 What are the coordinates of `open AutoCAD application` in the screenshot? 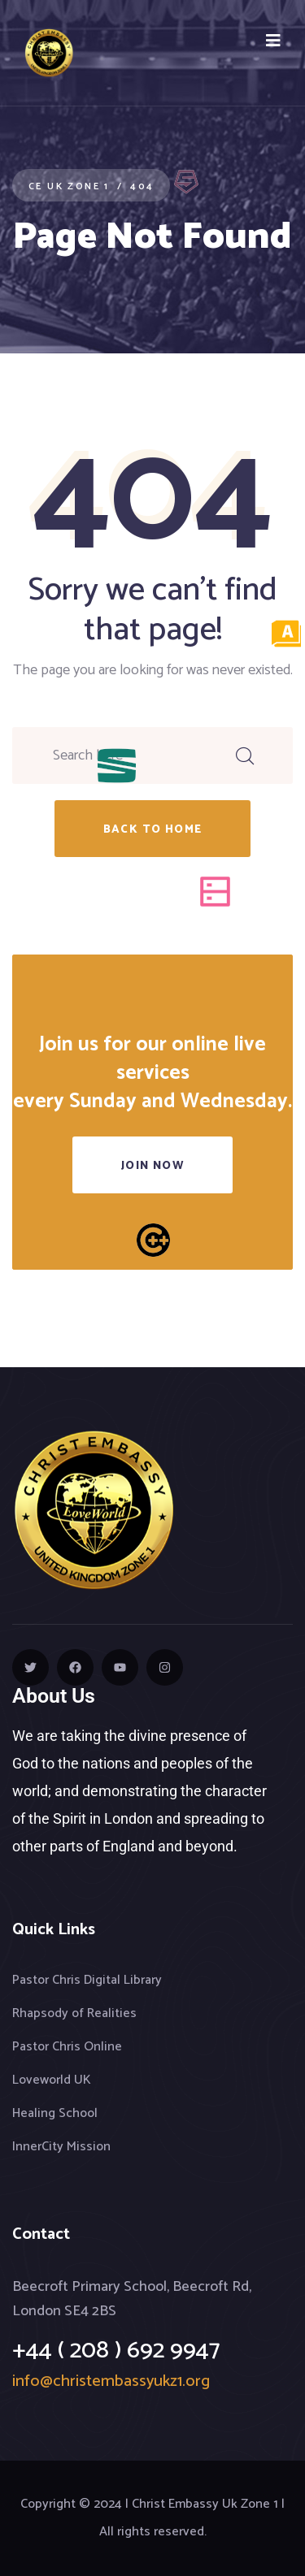 It's located at (286, 634).